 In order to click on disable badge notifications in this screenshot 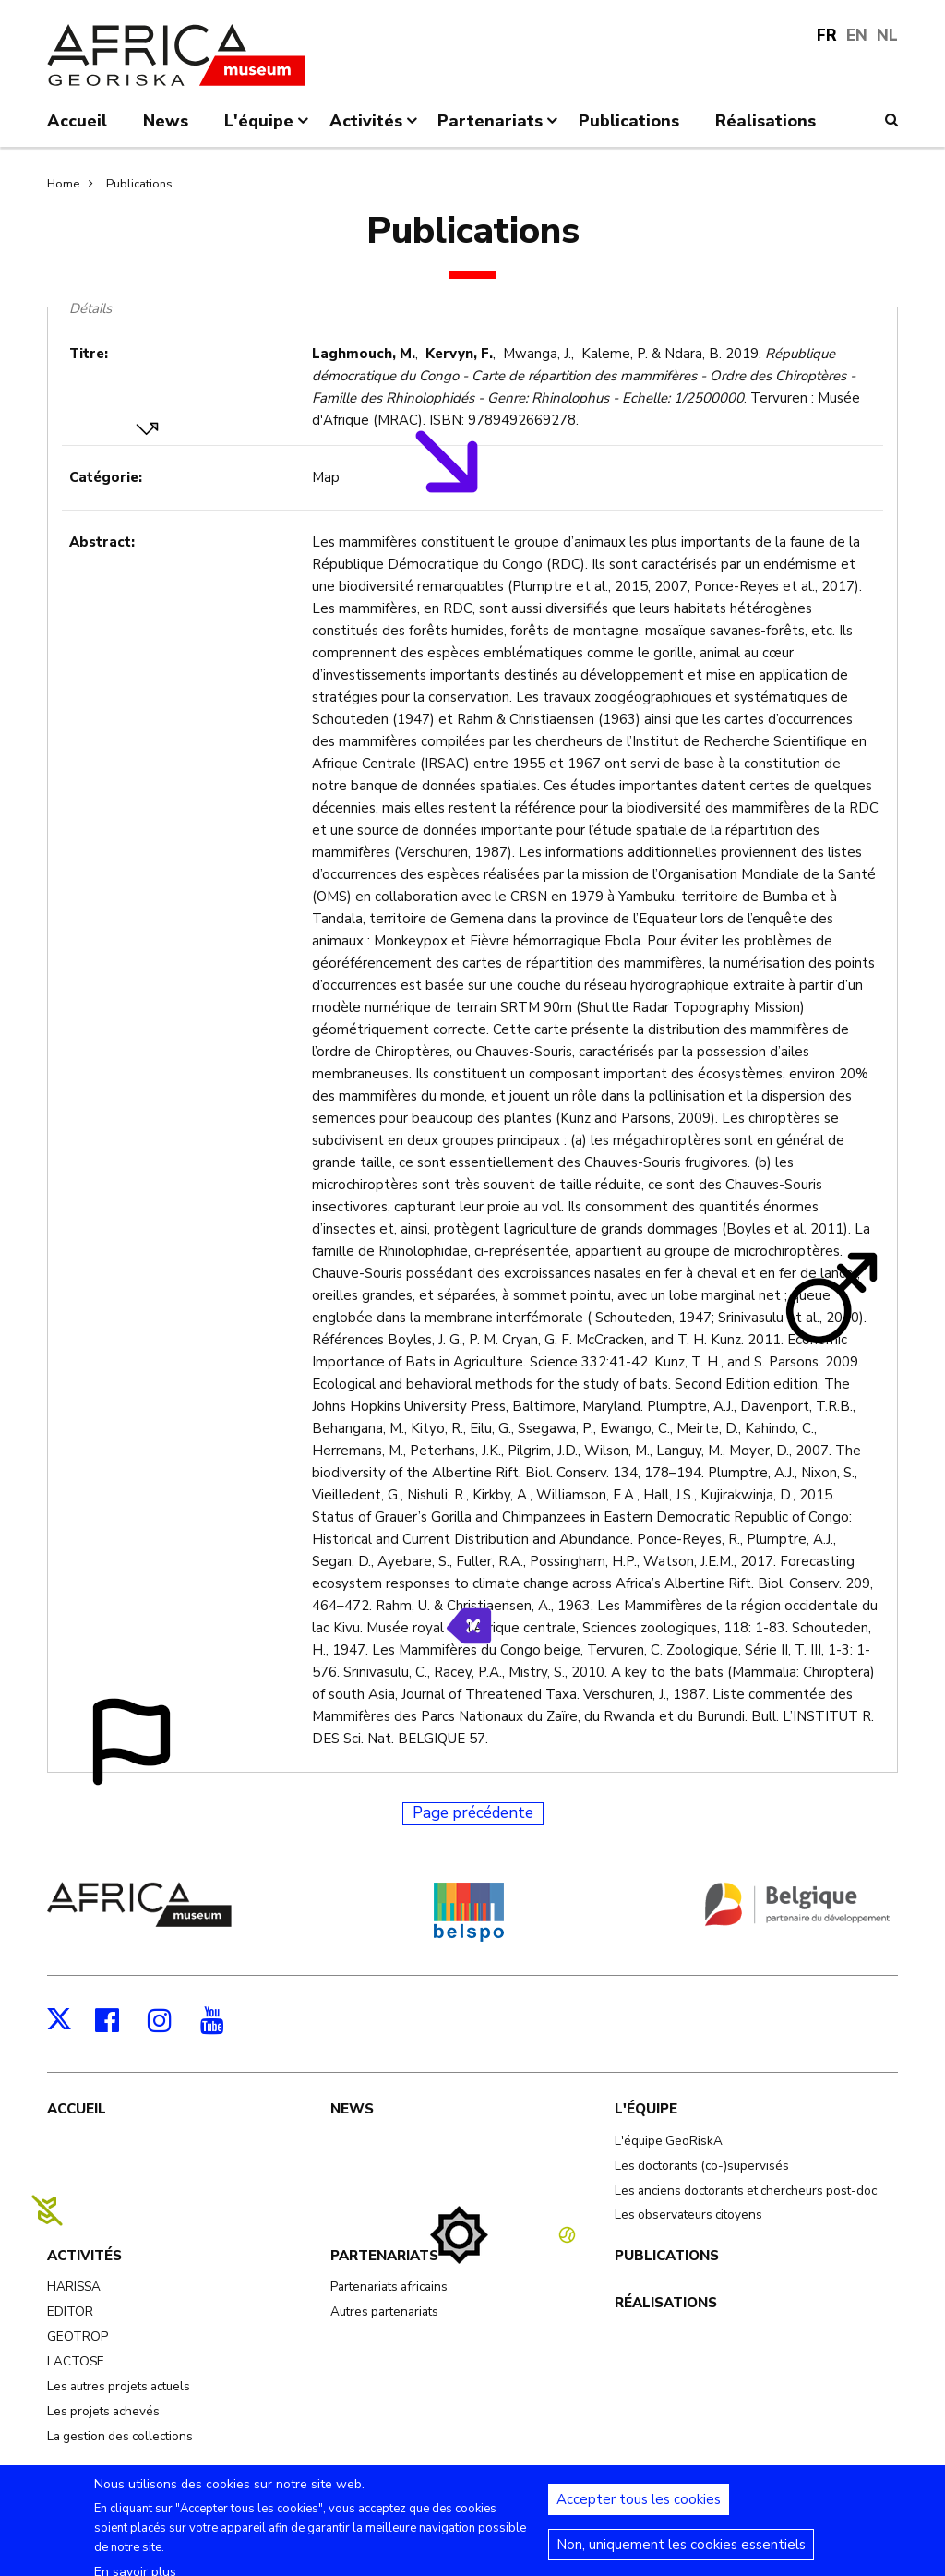, I will do `click(47, 2210)`.